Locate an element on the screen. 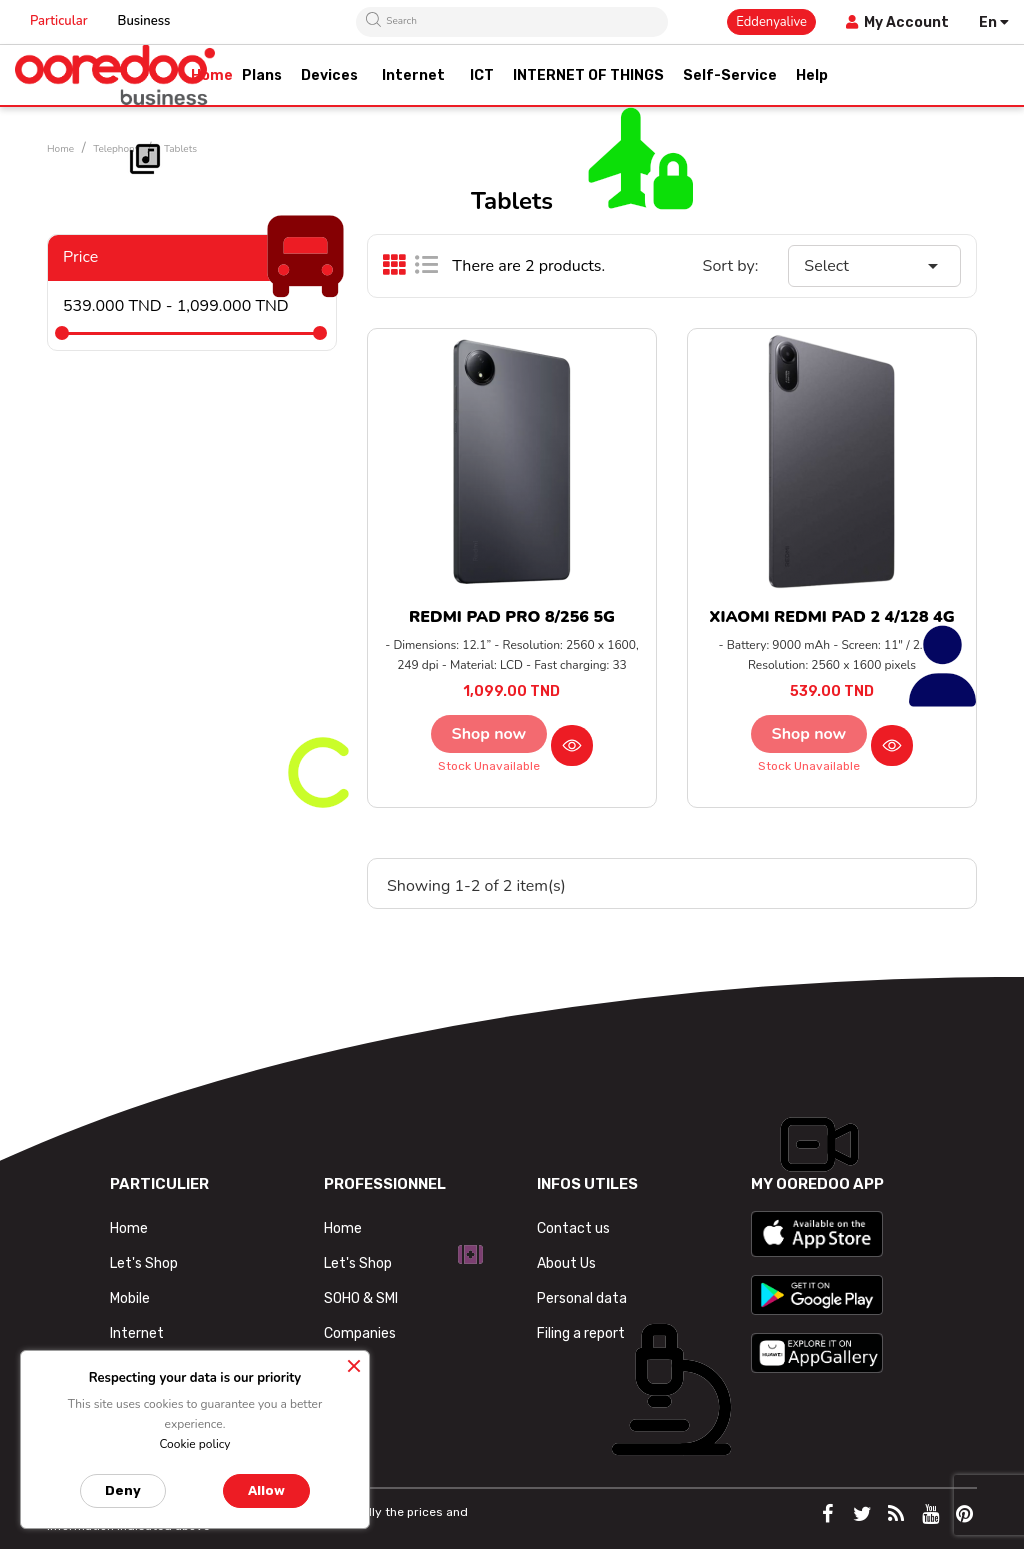  access medical information or first aid resources is located at coordinates (470, 1254).